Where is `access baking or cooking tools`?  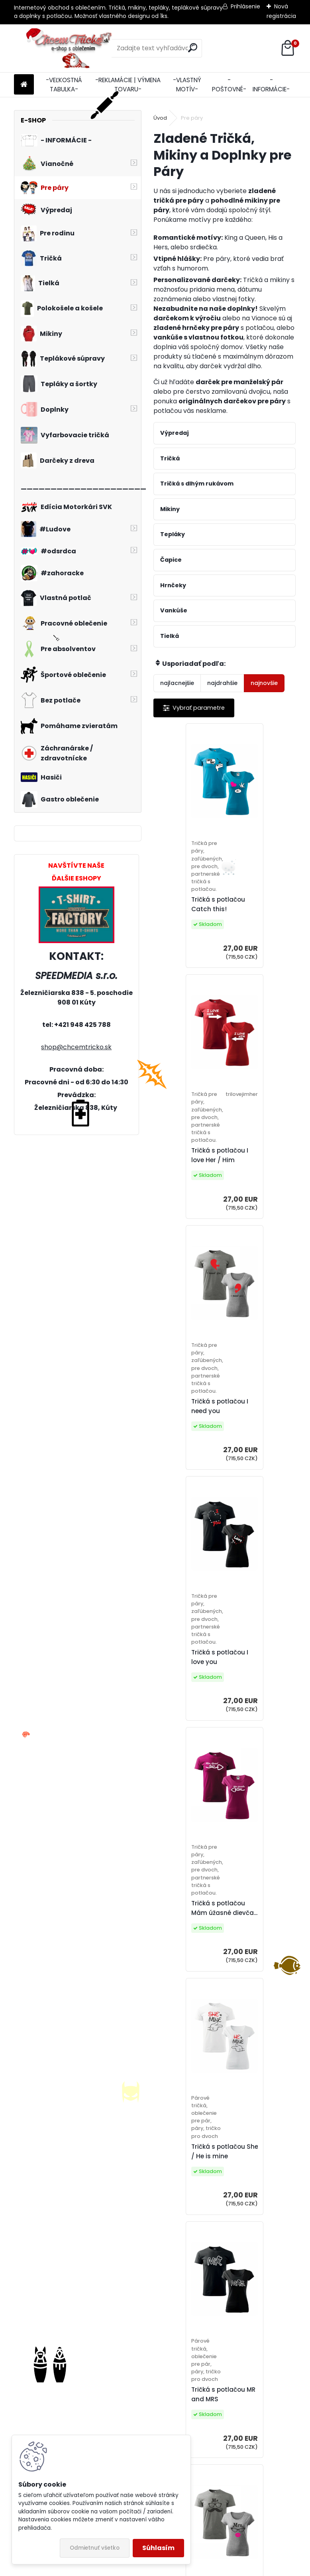 access baking or cooking tools is located at coordinates (104, 105).